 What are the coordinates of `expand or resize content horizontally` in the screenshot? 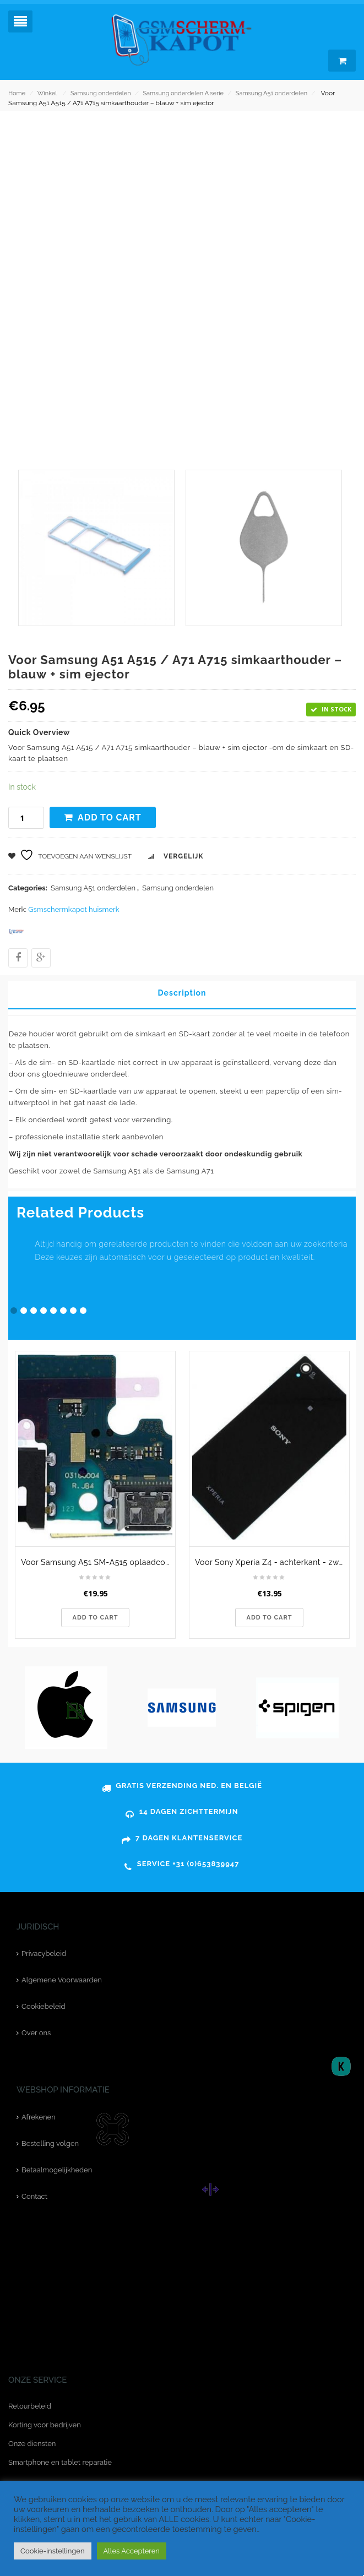 It's located at (210, 2189).